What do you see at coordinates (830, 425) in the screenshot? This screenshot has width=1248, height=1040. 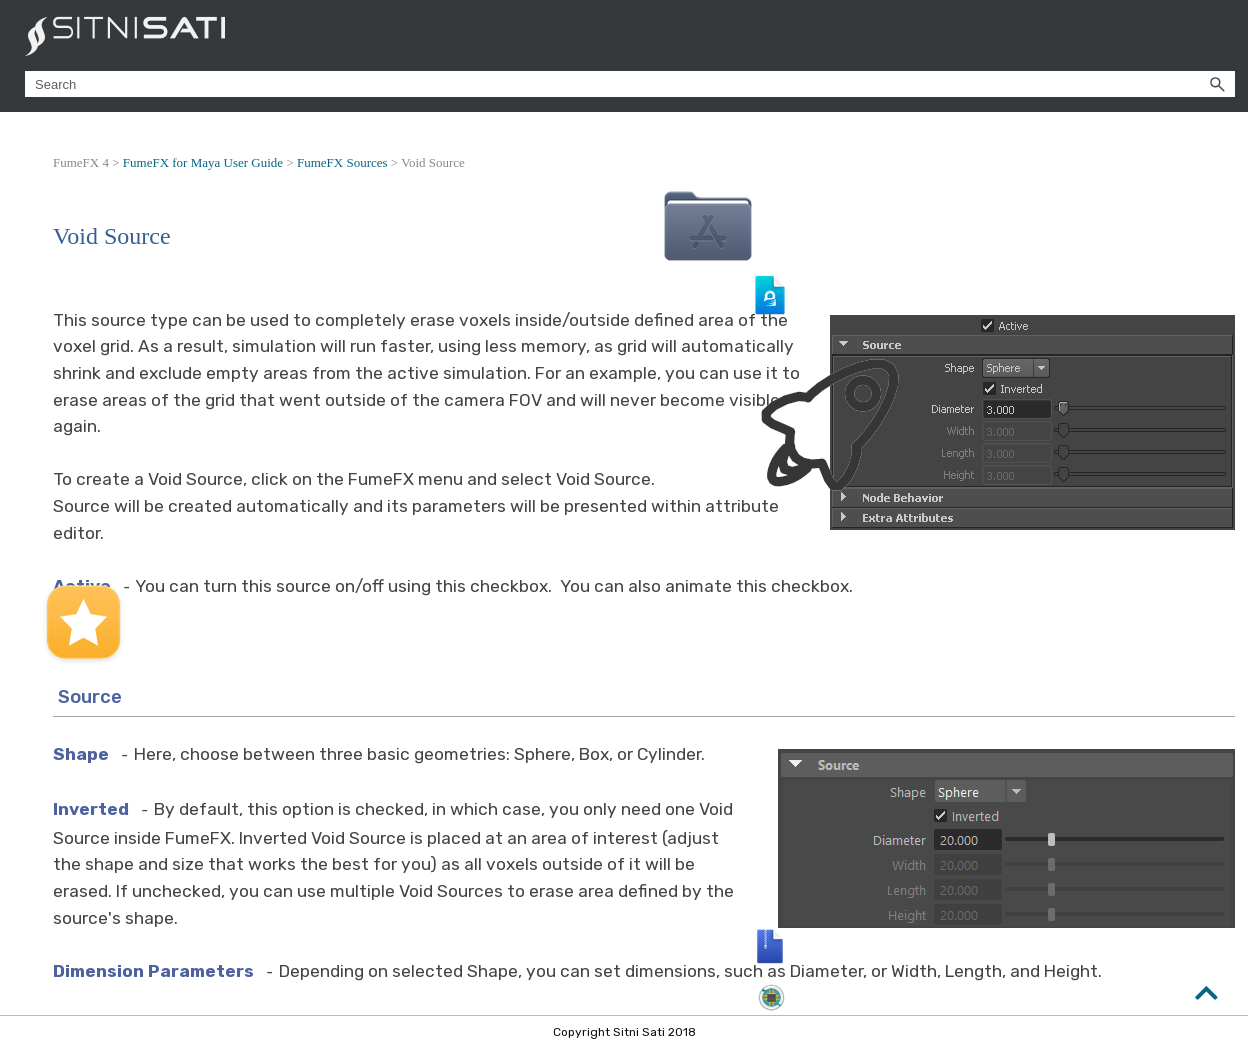 I see `launch applications or open app drawer` at bounding box center [830, 425].